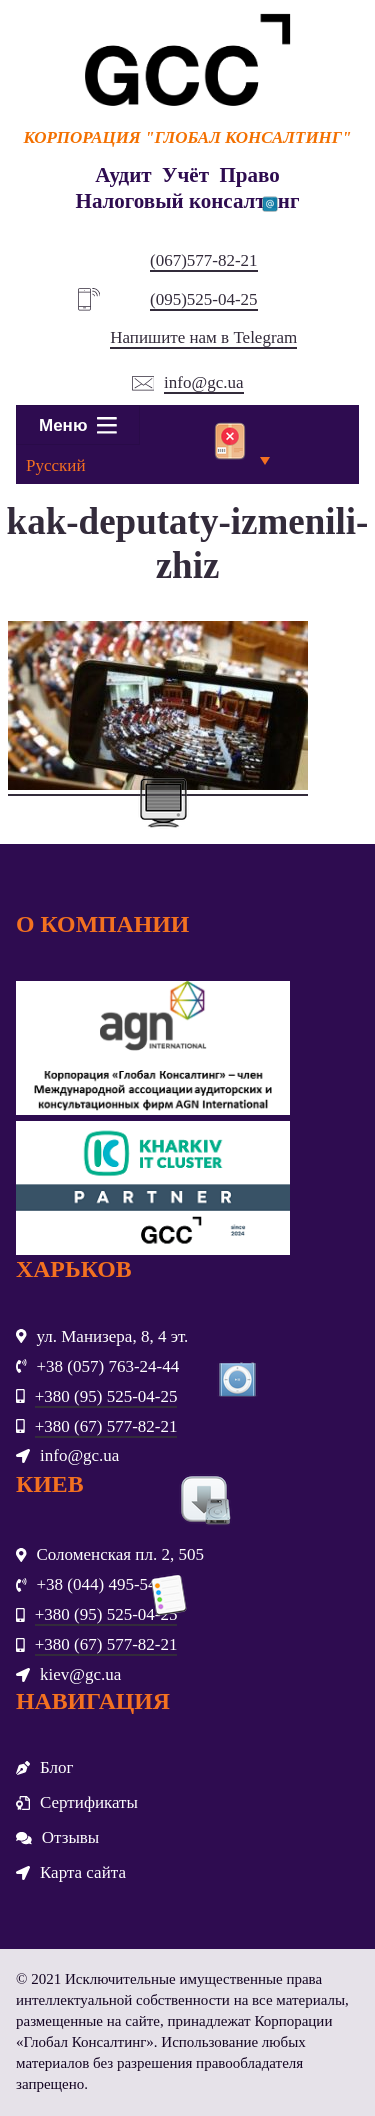 The height and width of the screenshot is (2116, 375). Describe the element at coordinates (230, 441) in the screenshot. I see `indicates a package removal or uninstallation in progress` at that location.